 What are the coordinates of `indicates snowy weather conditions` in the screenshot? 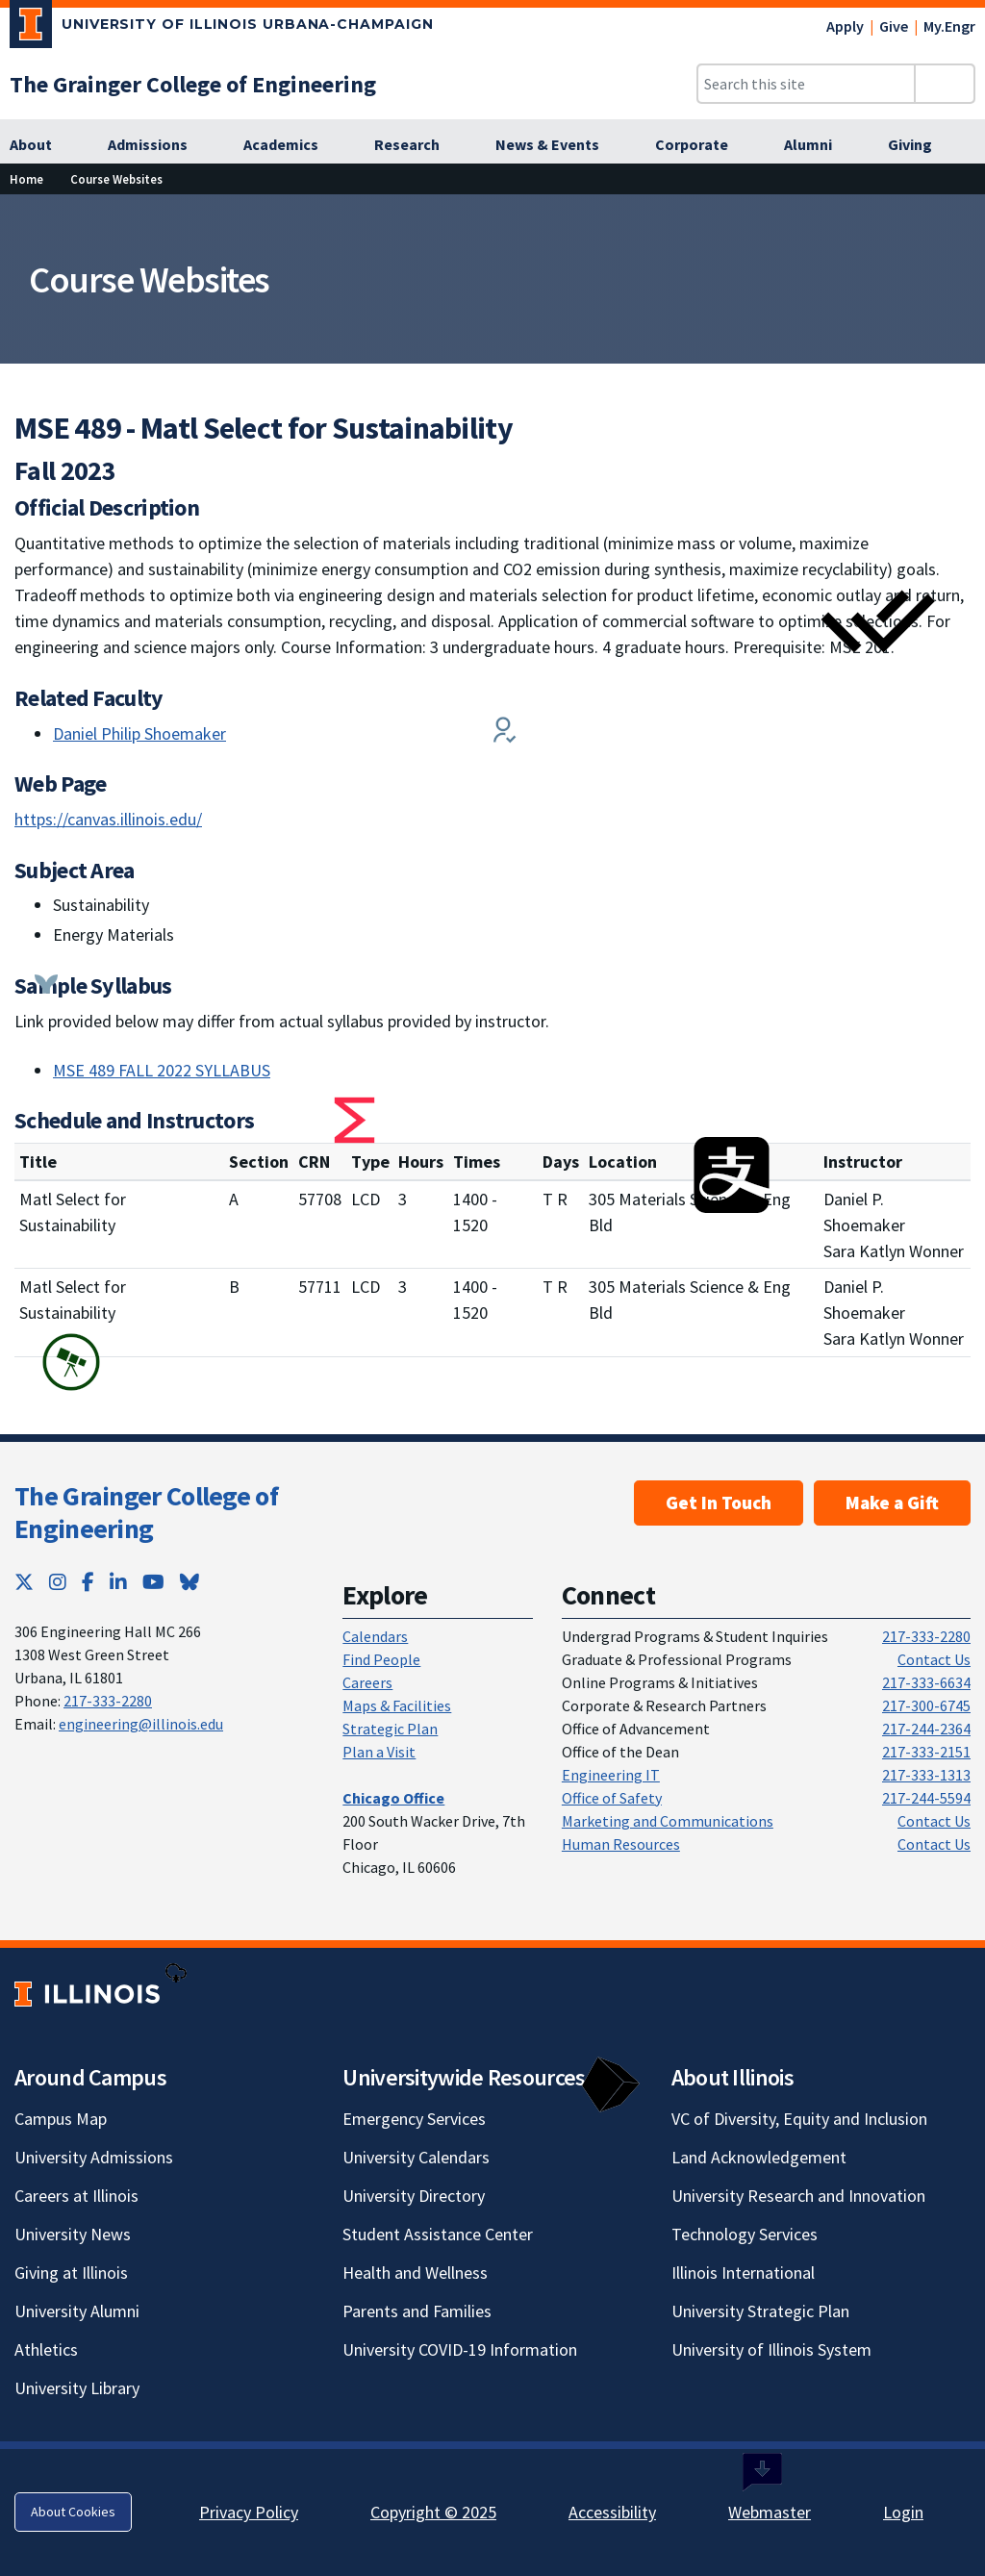 It's located at (176, 1973).